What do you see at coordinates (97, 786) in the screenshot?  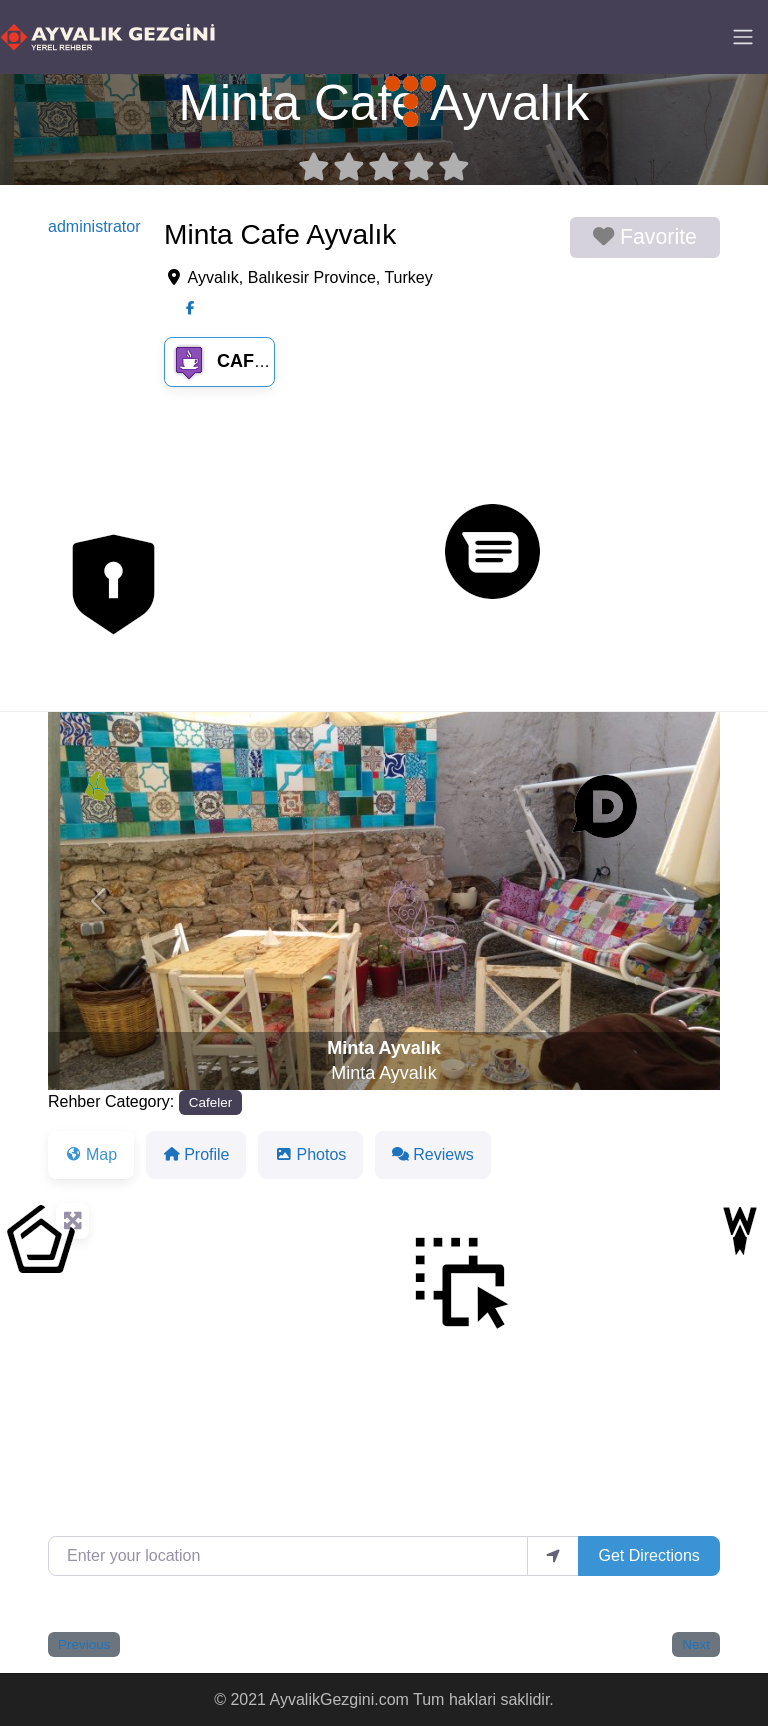 I see `open obsidian note-taking app` at bounding box center [97, 786].